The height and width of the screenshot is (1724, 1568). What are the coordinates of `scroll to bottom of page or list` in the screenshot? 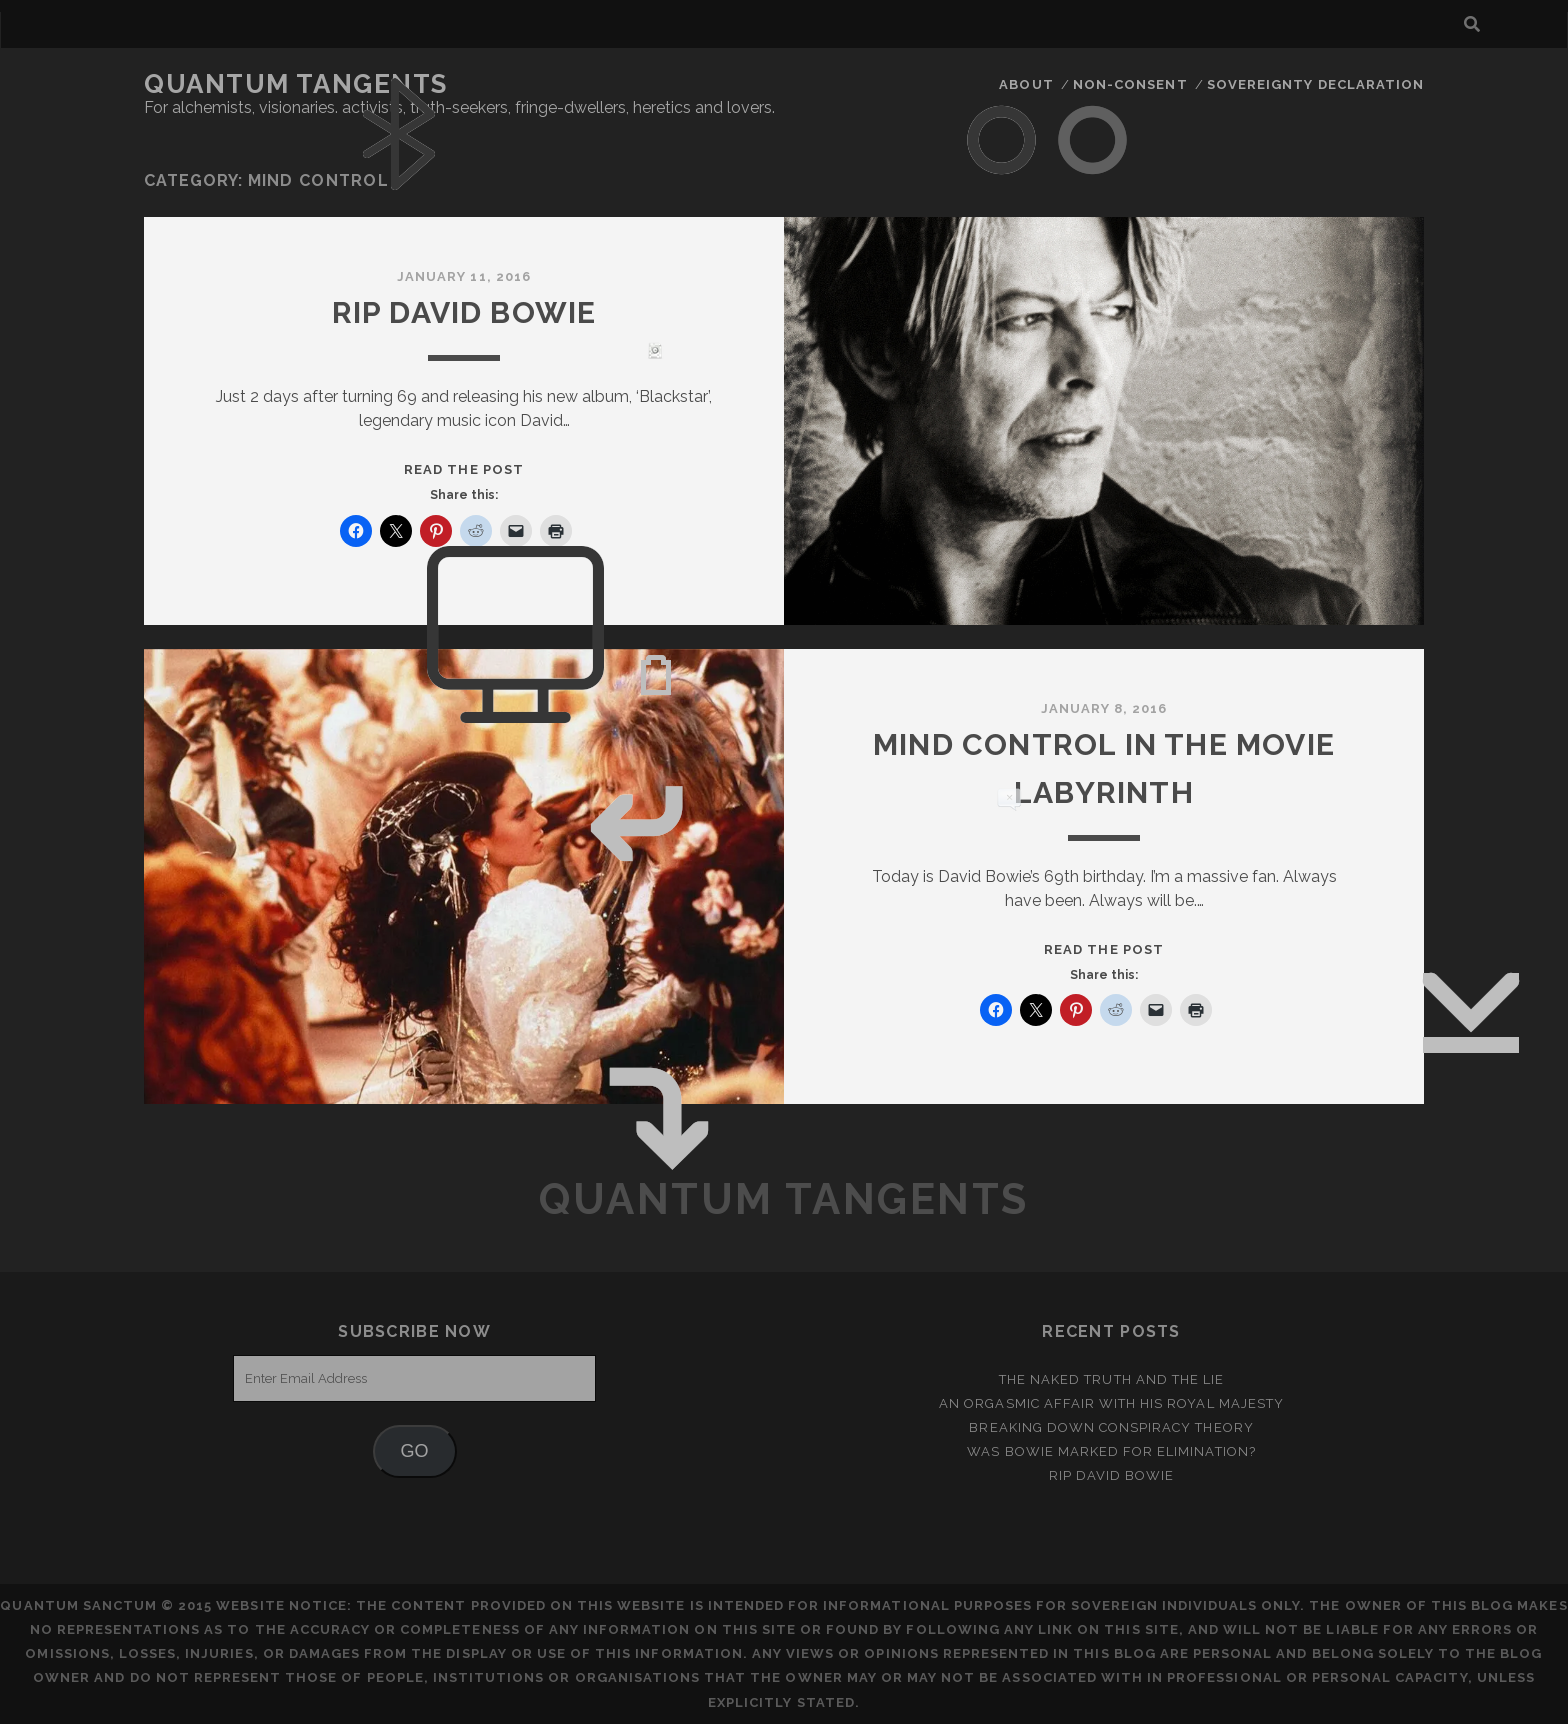 It's located at (1471, 1013).